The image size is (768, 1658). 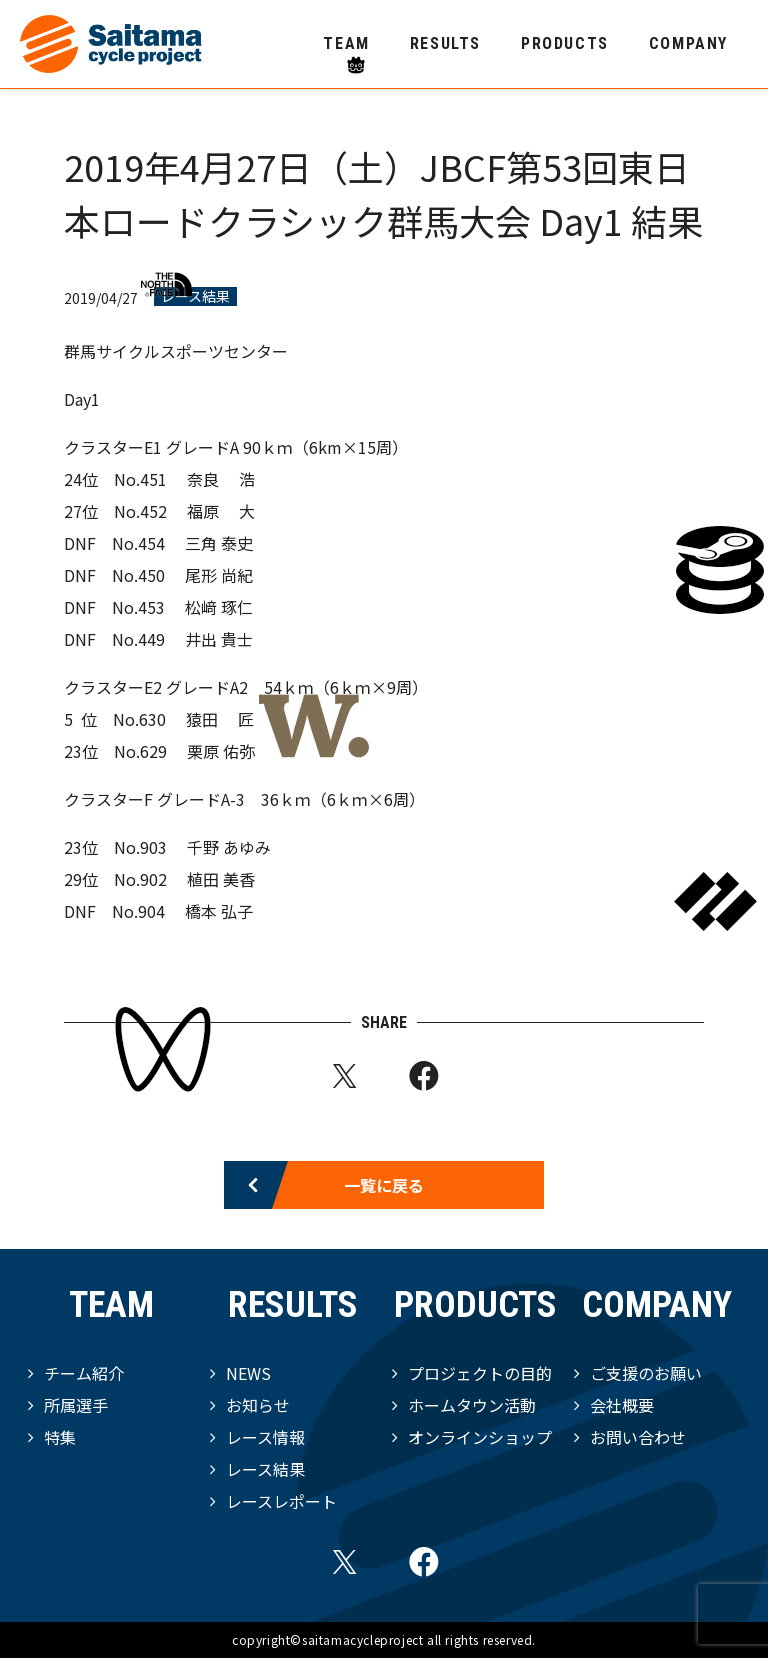 What do you see at coordinates (715, 901) in the screenshot?
I see `palo alto networks company logo` at bounding box center [715, 901].